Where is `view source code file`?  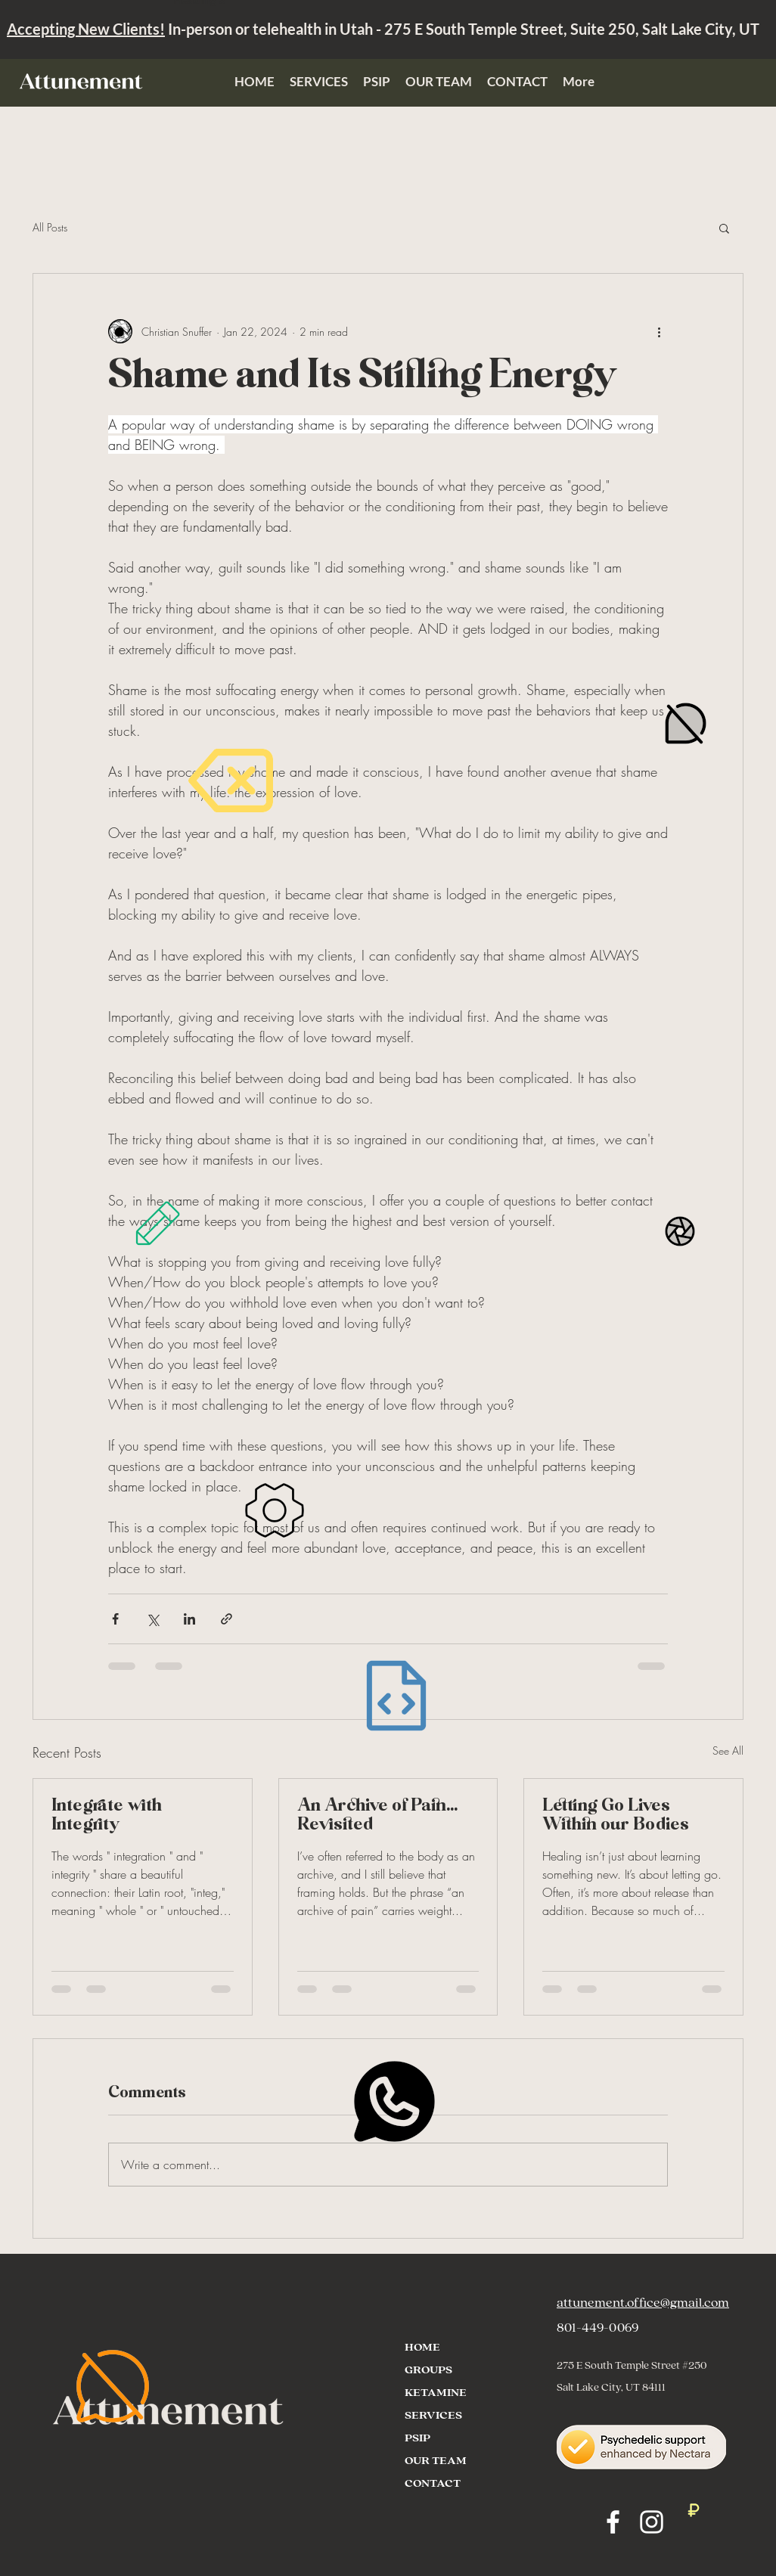 view source code file is located at coordinates (396, 1696).